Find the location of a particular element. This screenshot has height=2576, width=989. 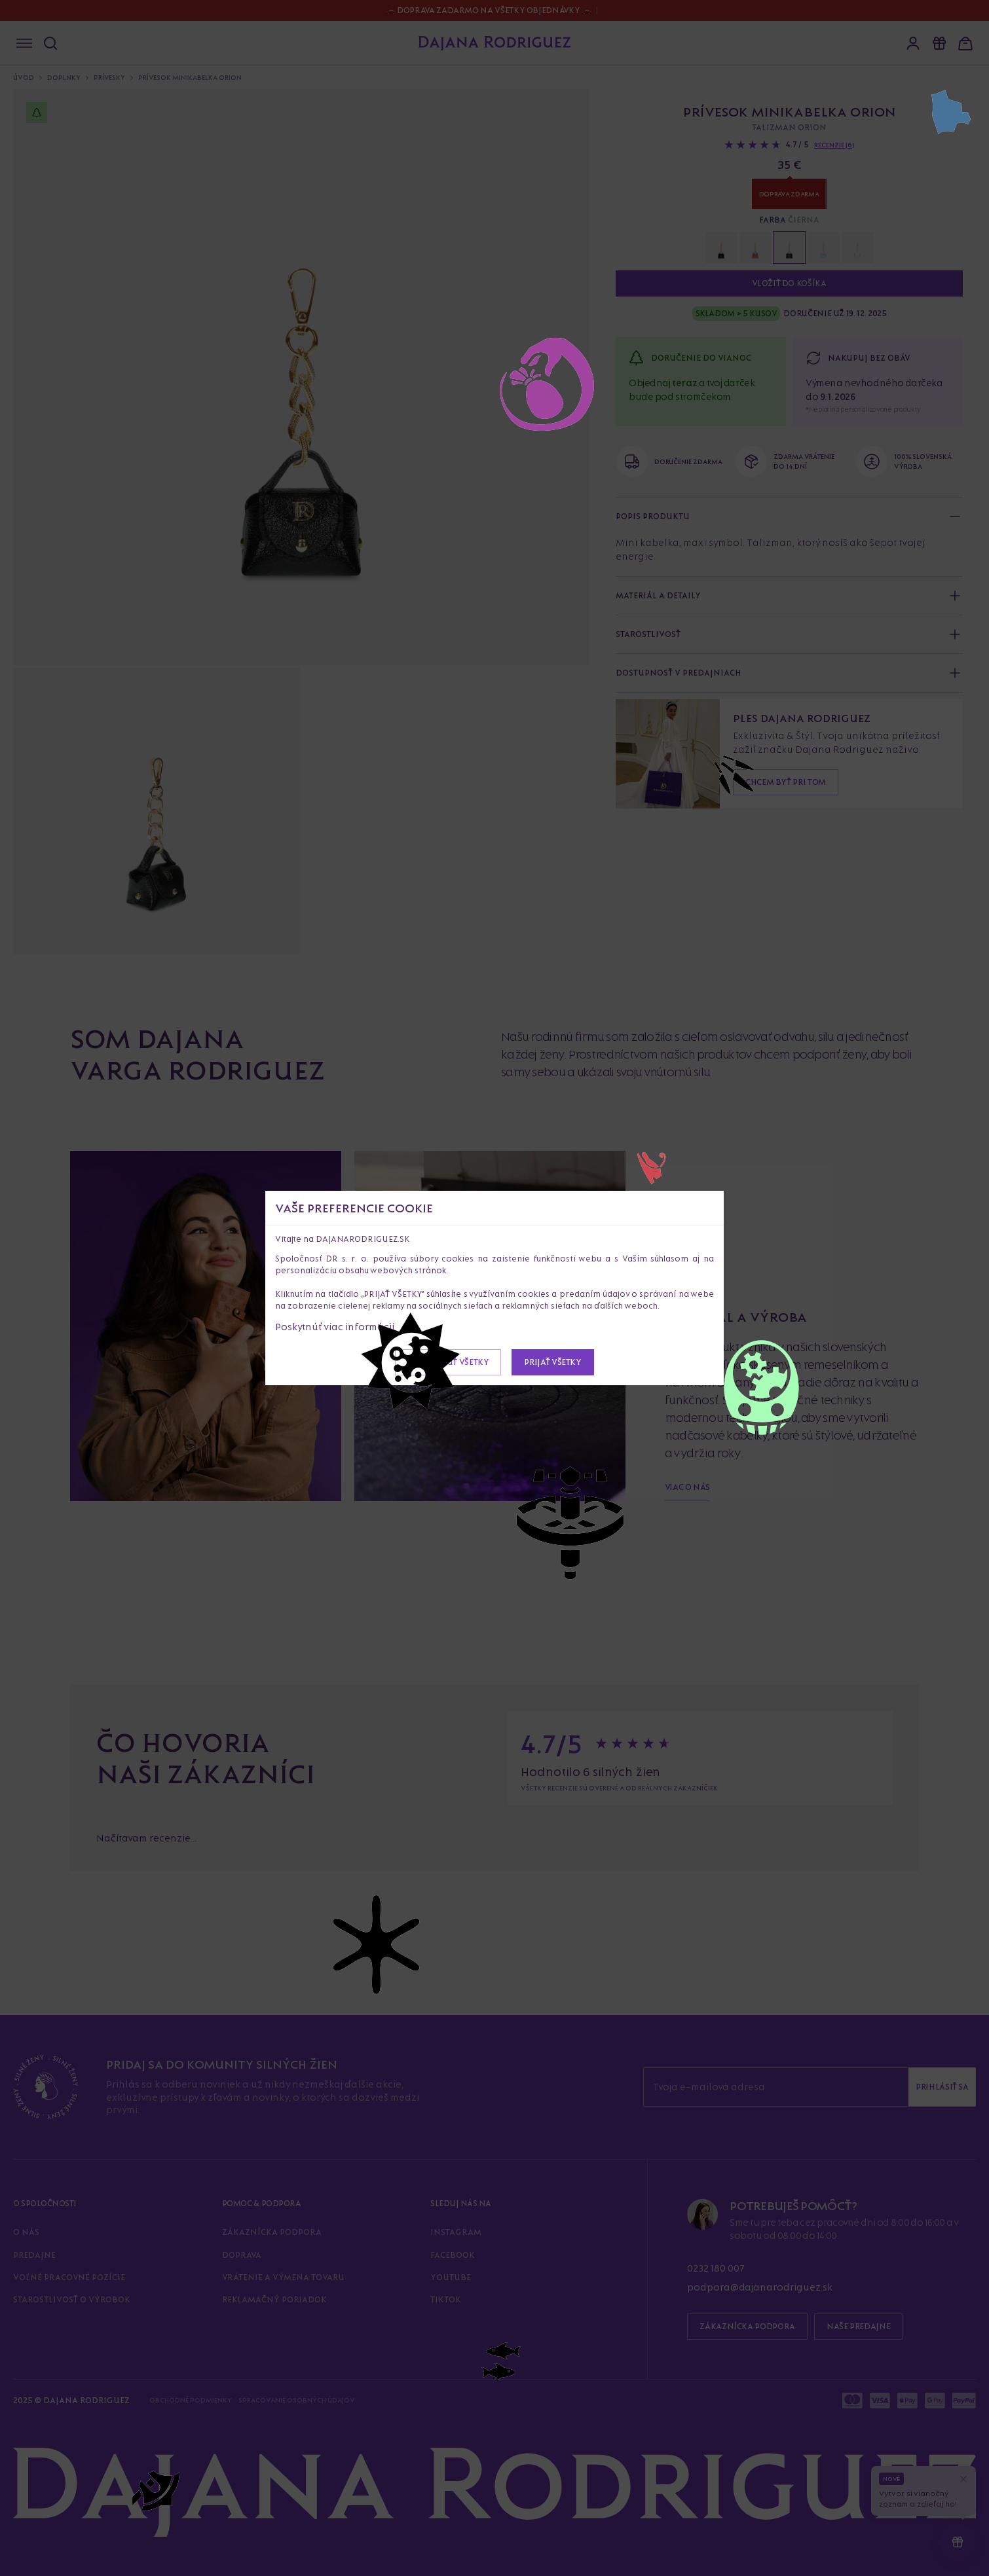

indicates cold or winter weather conditions is located at coordinates (376, 1944).